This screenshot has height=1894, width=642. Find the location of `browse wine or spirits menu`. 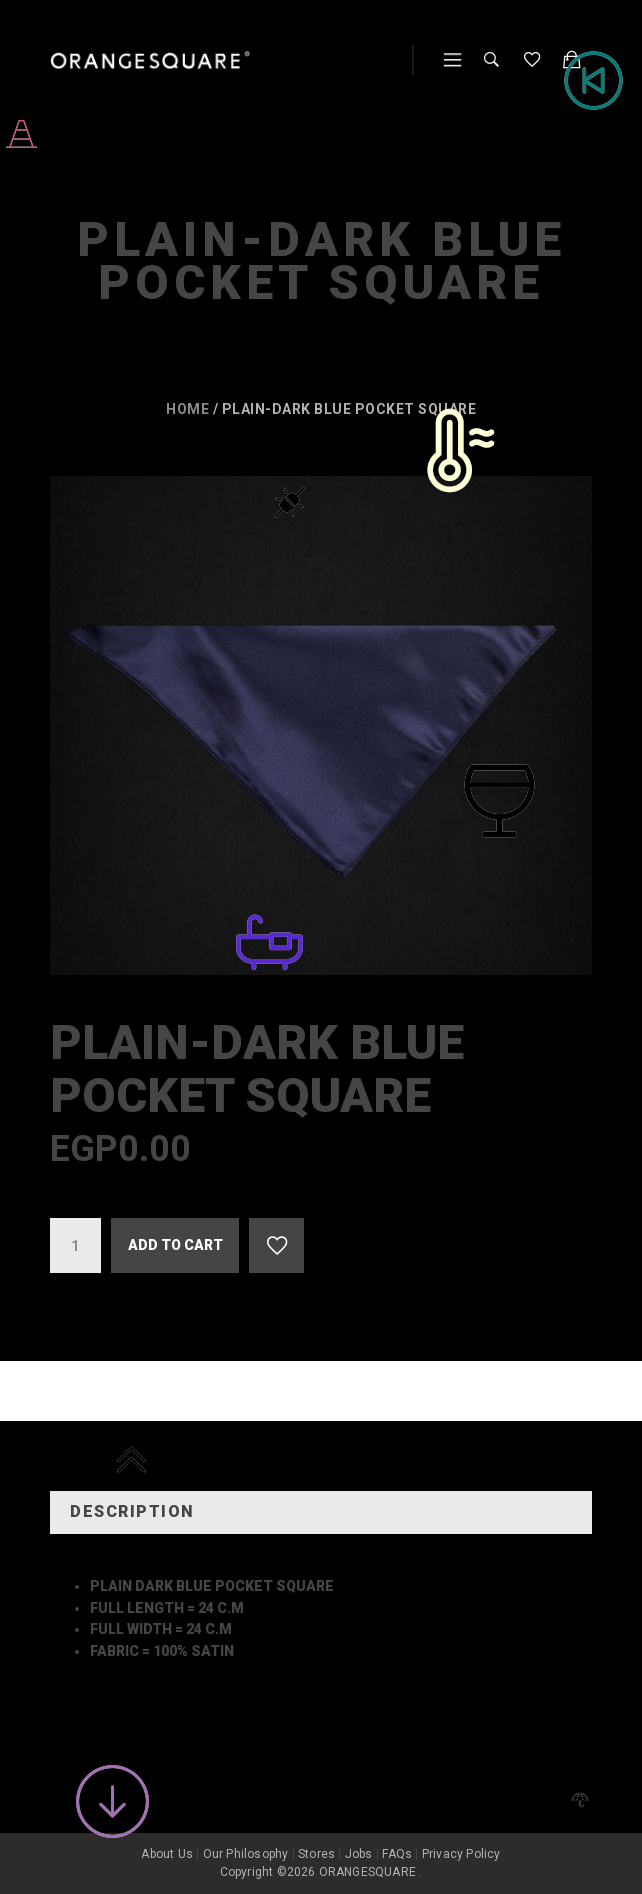

browse wine or spirits menu is located at coordinates (499, 799).